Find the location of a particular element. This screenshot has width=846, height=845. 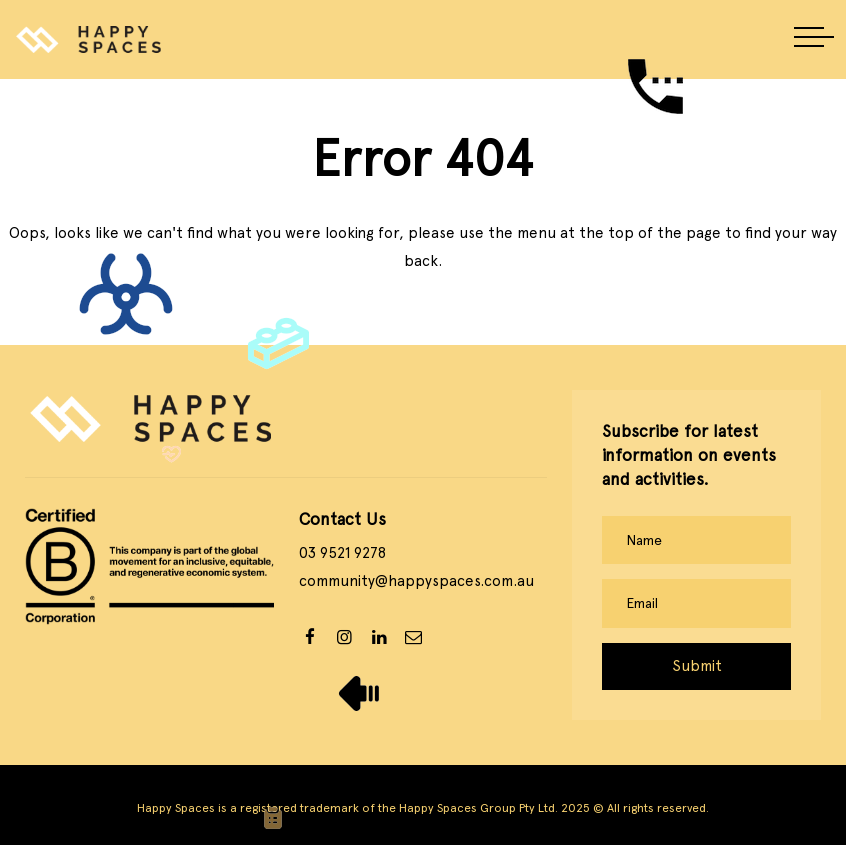

view health or fitness data is located at coordinates (171, 453).